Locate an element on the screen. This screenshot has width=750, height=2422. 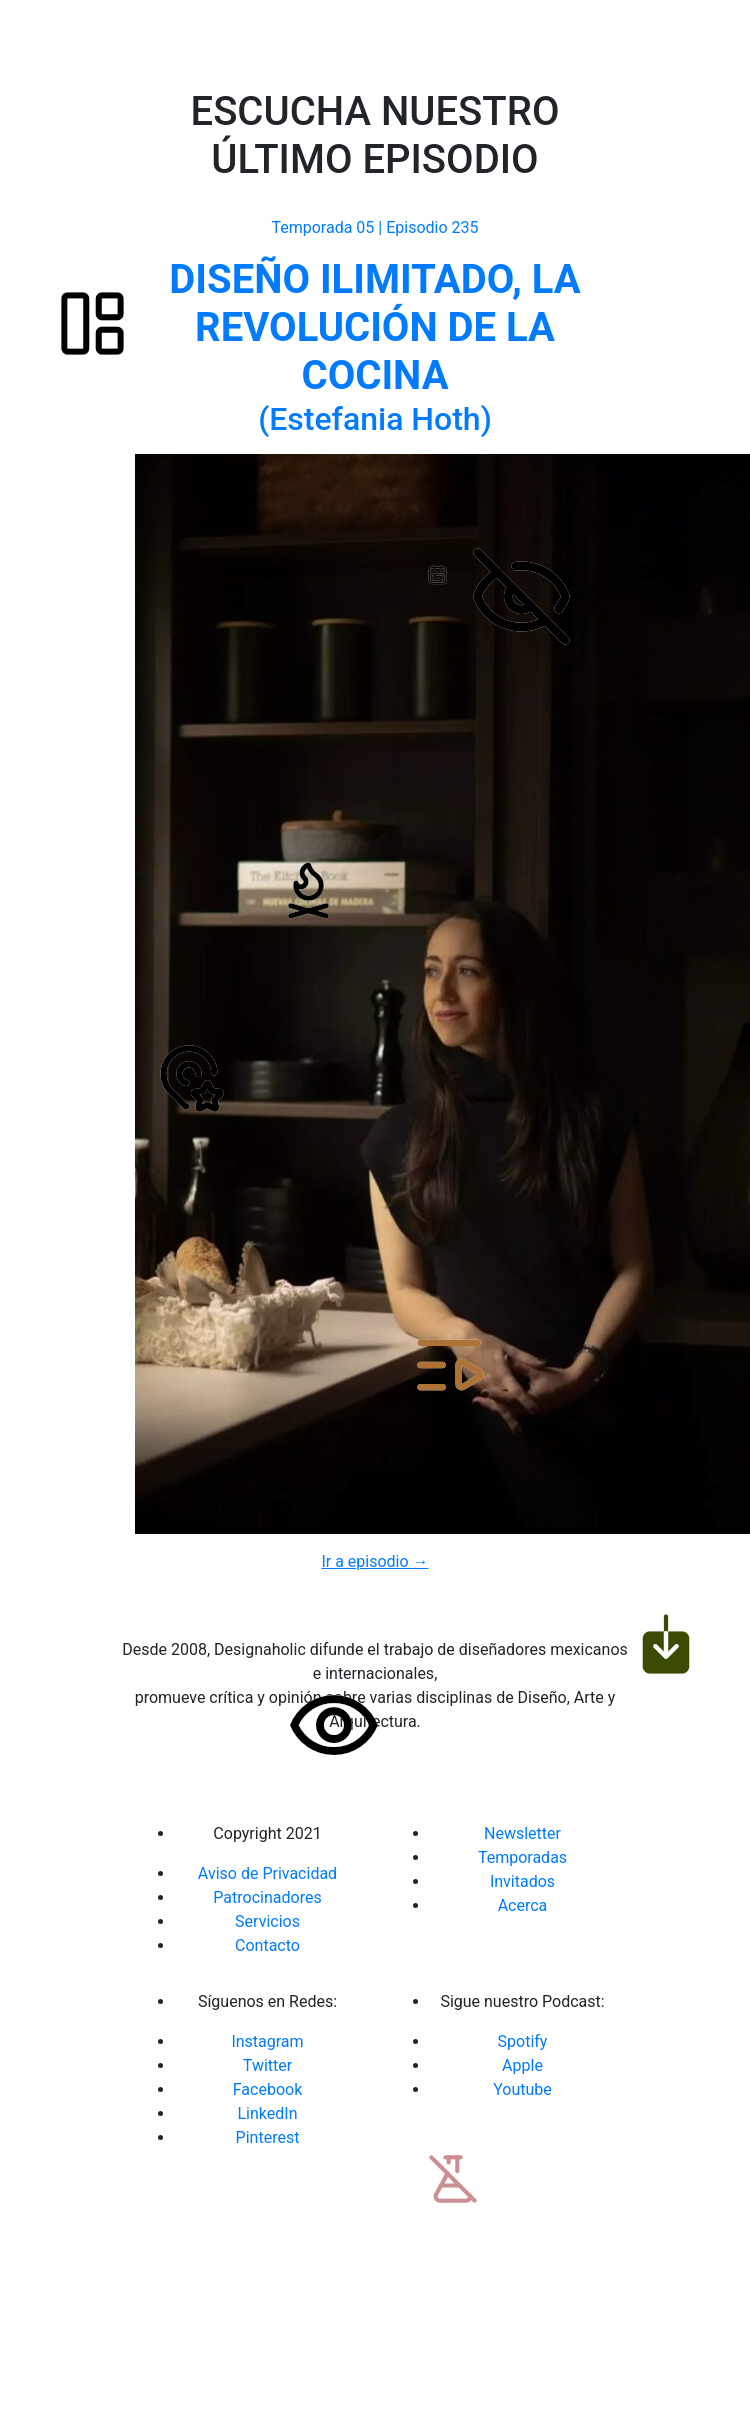
disable lab or experimental features is located at coordinates (453, 2179).